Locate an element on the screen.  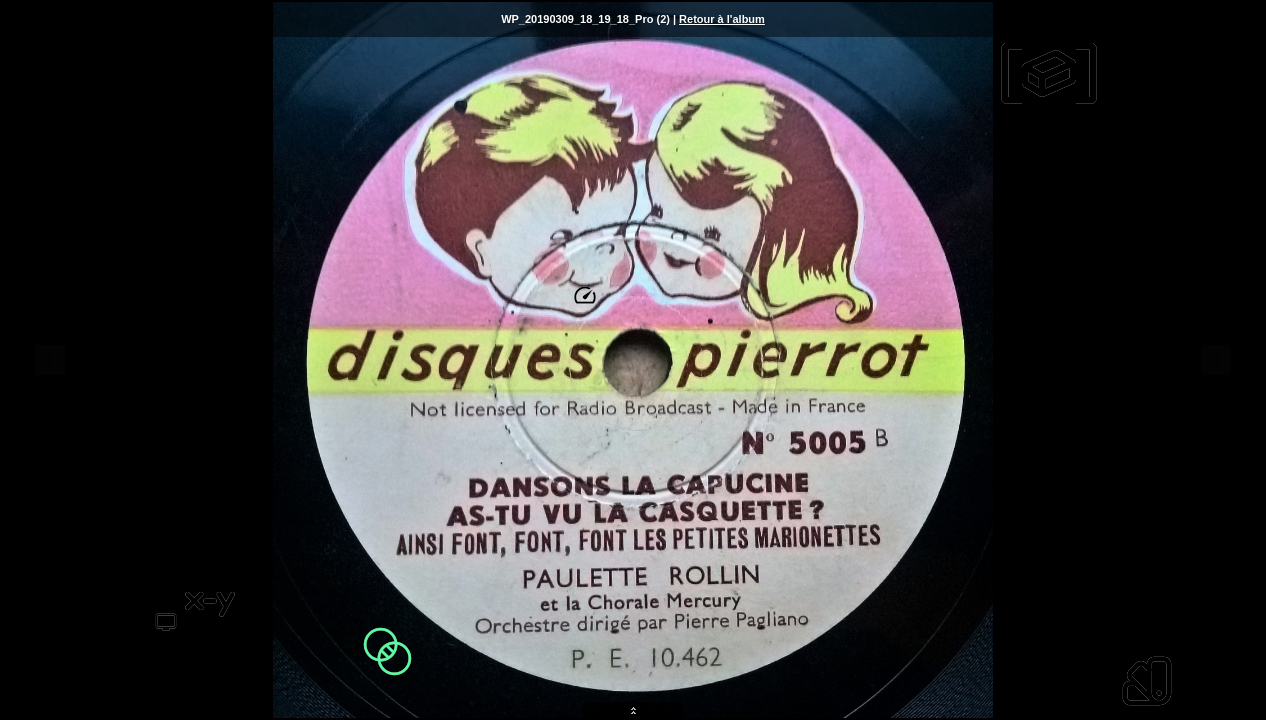
adjust playback speed is located at coordinates (585, 295).